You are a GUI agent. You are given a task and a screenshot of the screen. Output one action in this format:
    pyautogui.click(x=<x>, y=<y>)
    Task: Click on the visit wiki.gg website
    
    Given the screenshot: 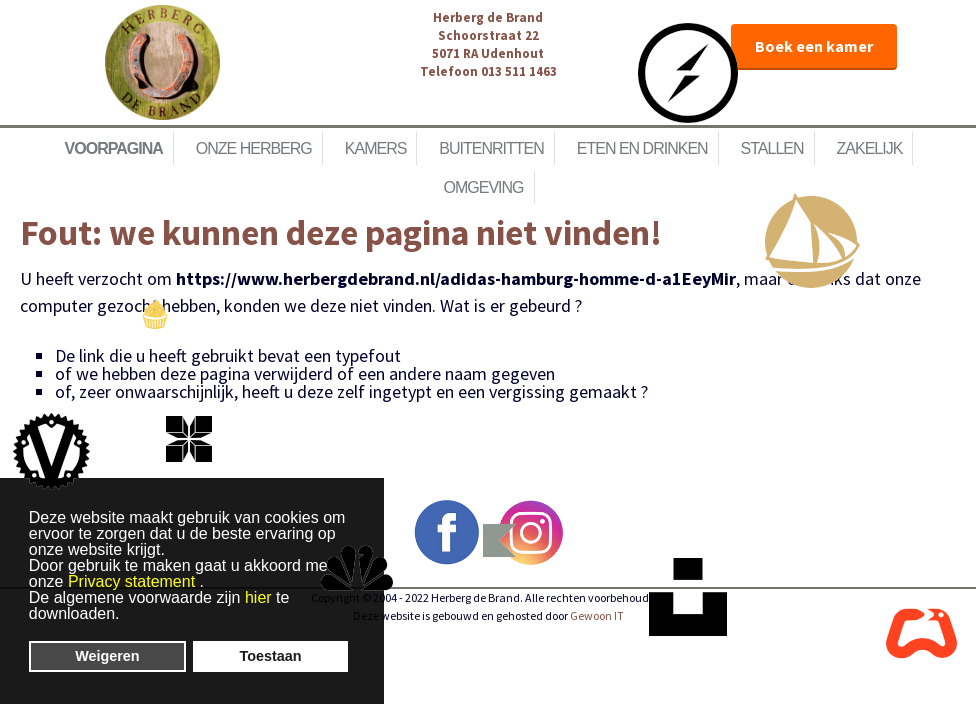 What is the action you would take?
    pyautogui.click(x=921, y=633)
    